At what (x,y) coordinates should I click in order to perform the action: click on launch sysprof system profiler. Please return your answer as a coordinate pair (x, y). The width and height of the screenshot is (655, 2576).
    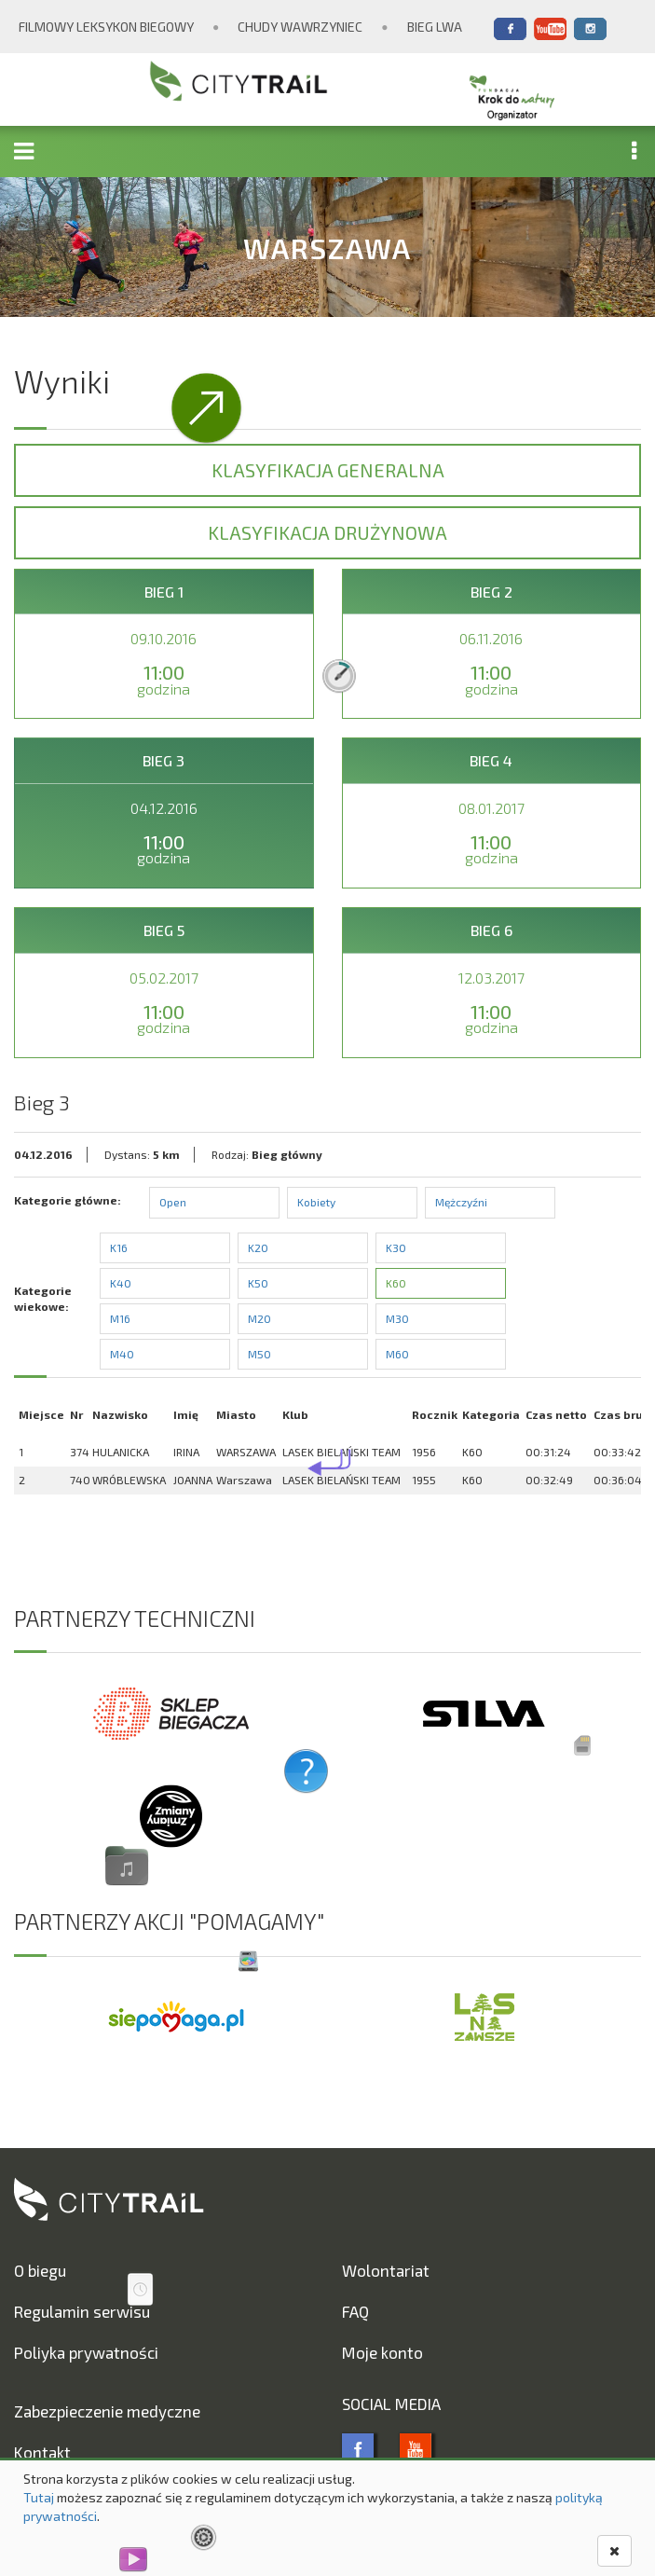
    Looking at the image, I should click on (339, 676).